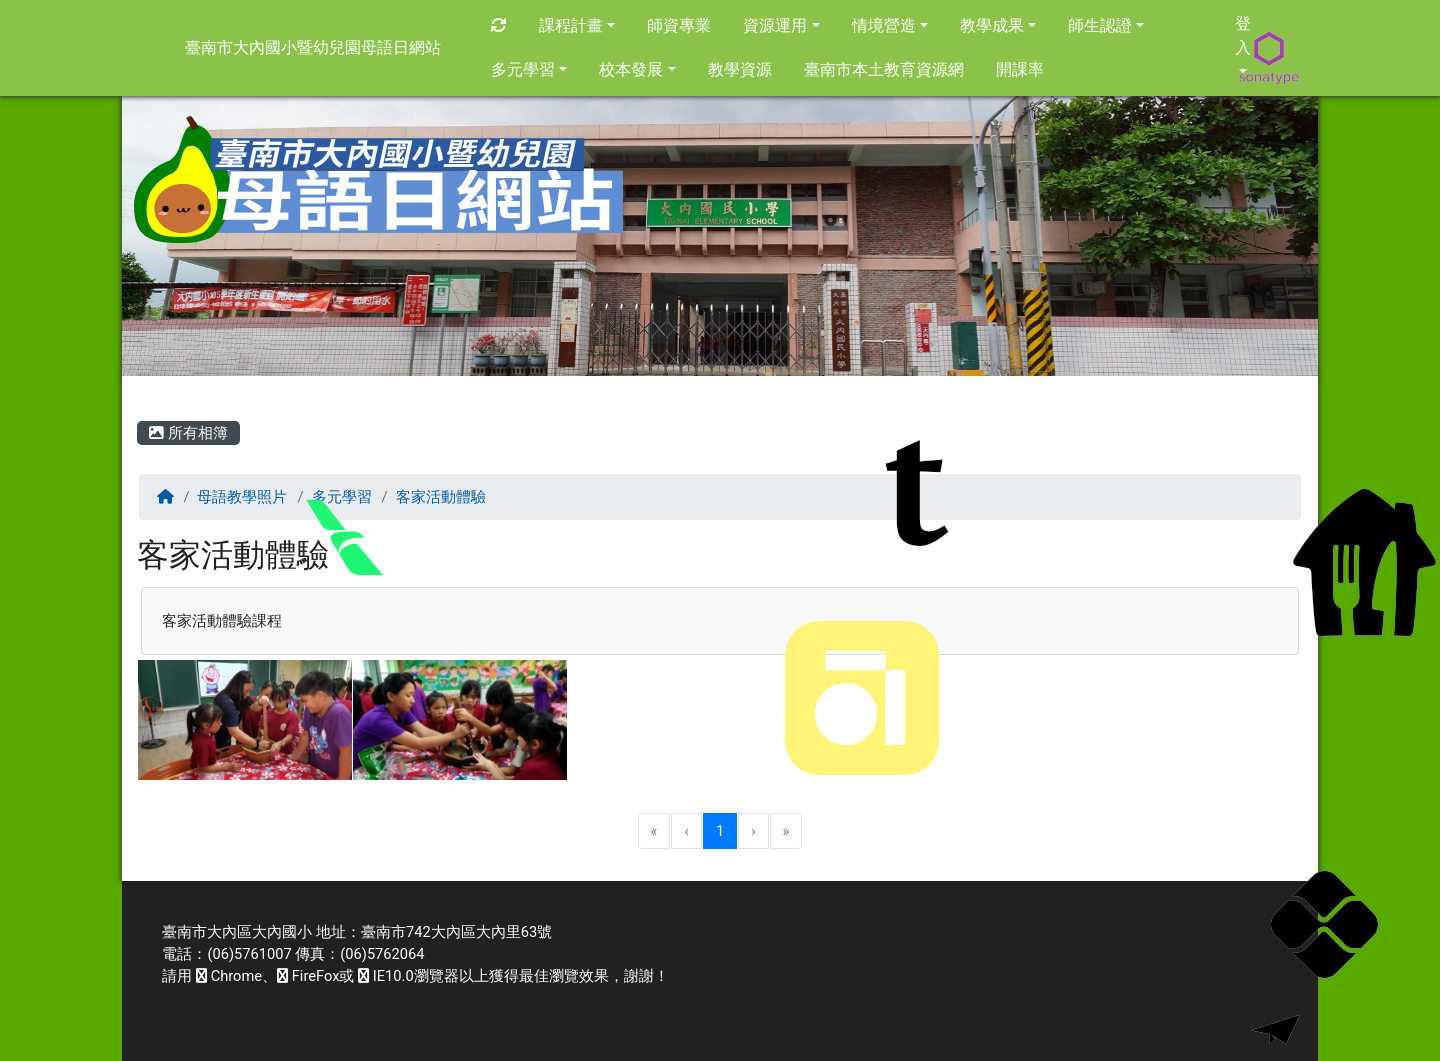 The width and height of the screenshot is (1440, 1061). What do you see at coordinates (1275, 1029) in the screenshot?
I see `minutemailer logo` at bounding box center [1275, 1029].